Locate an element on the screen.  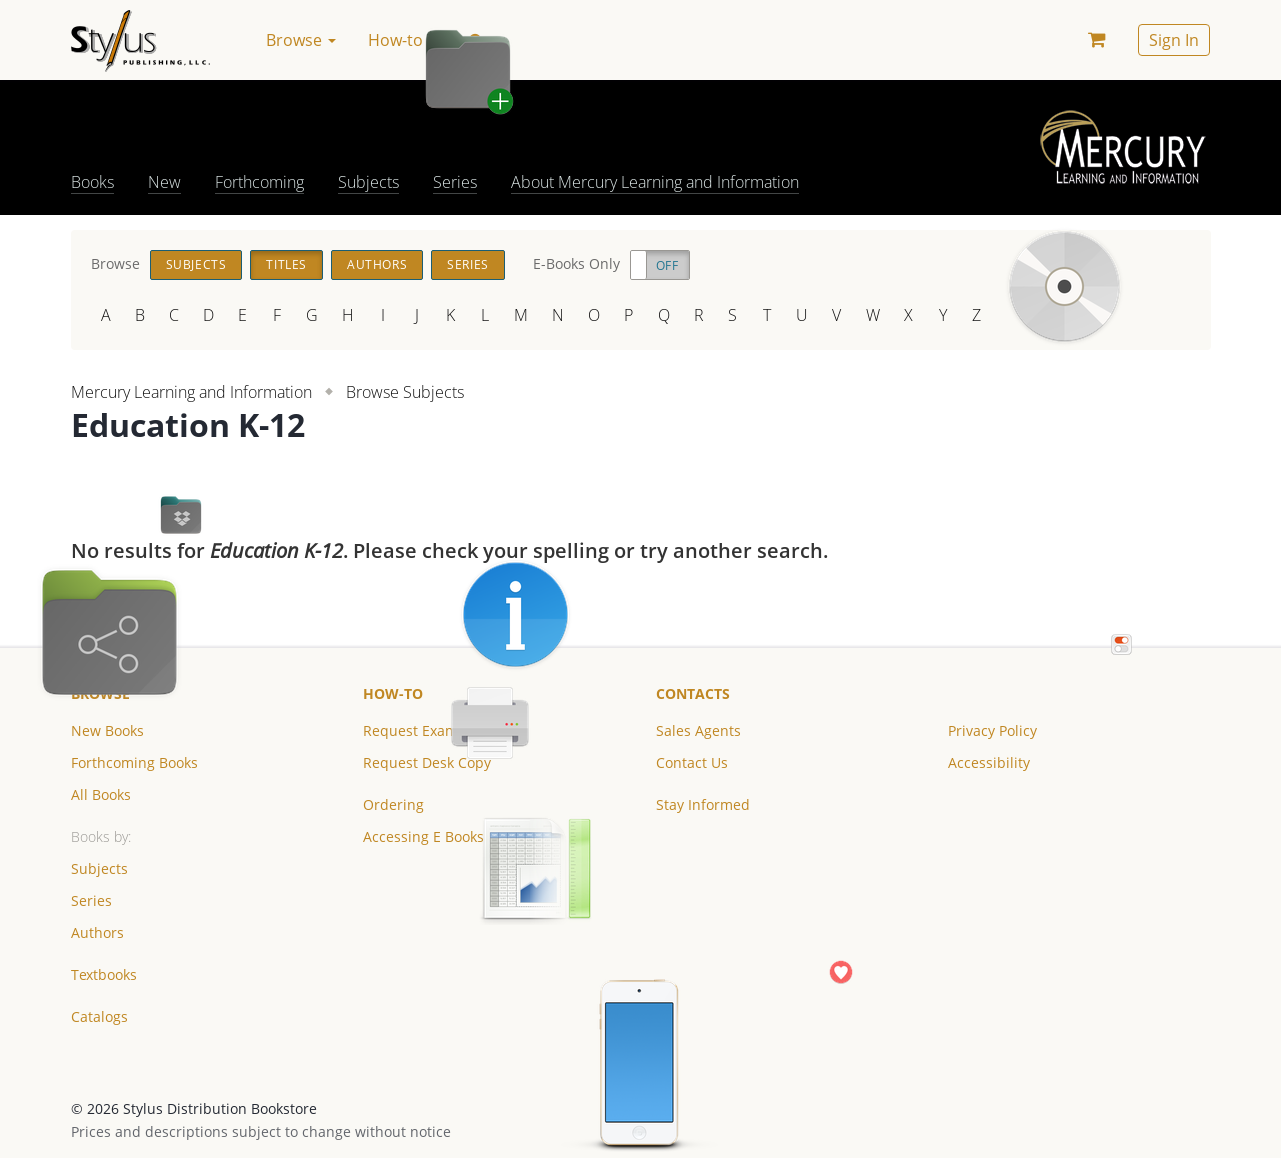
mark item as favorite is located at coordinates (841, 972).